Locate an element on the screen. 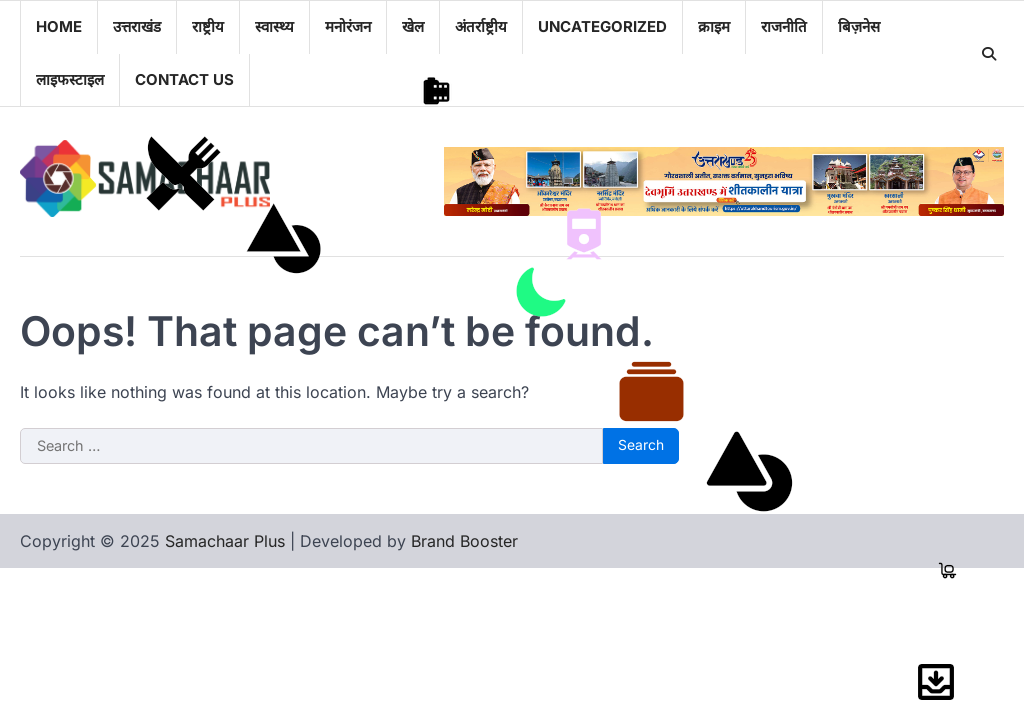 The width and height of the screenshot is (1024, 720). toggle dark mode is located at coordinates (541, 292).